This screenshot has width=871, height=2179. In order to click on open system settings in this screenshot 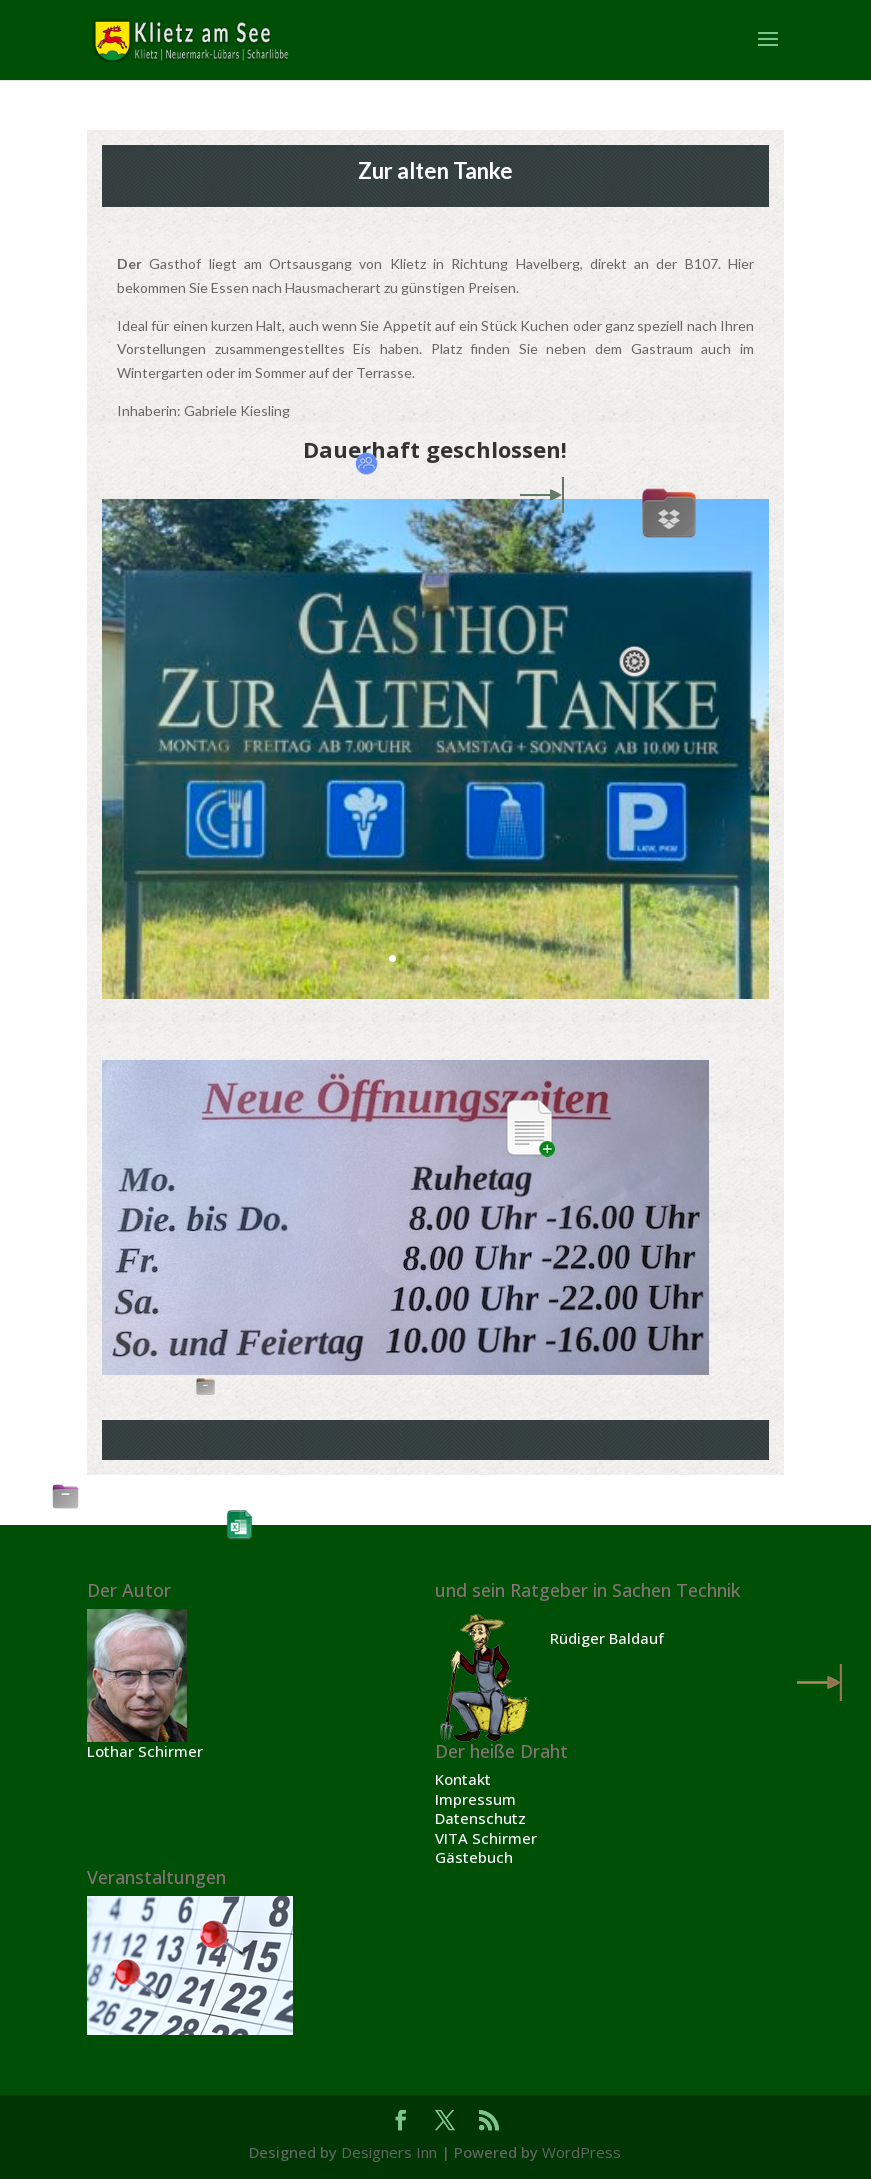, I will do `click(634, 661)`.